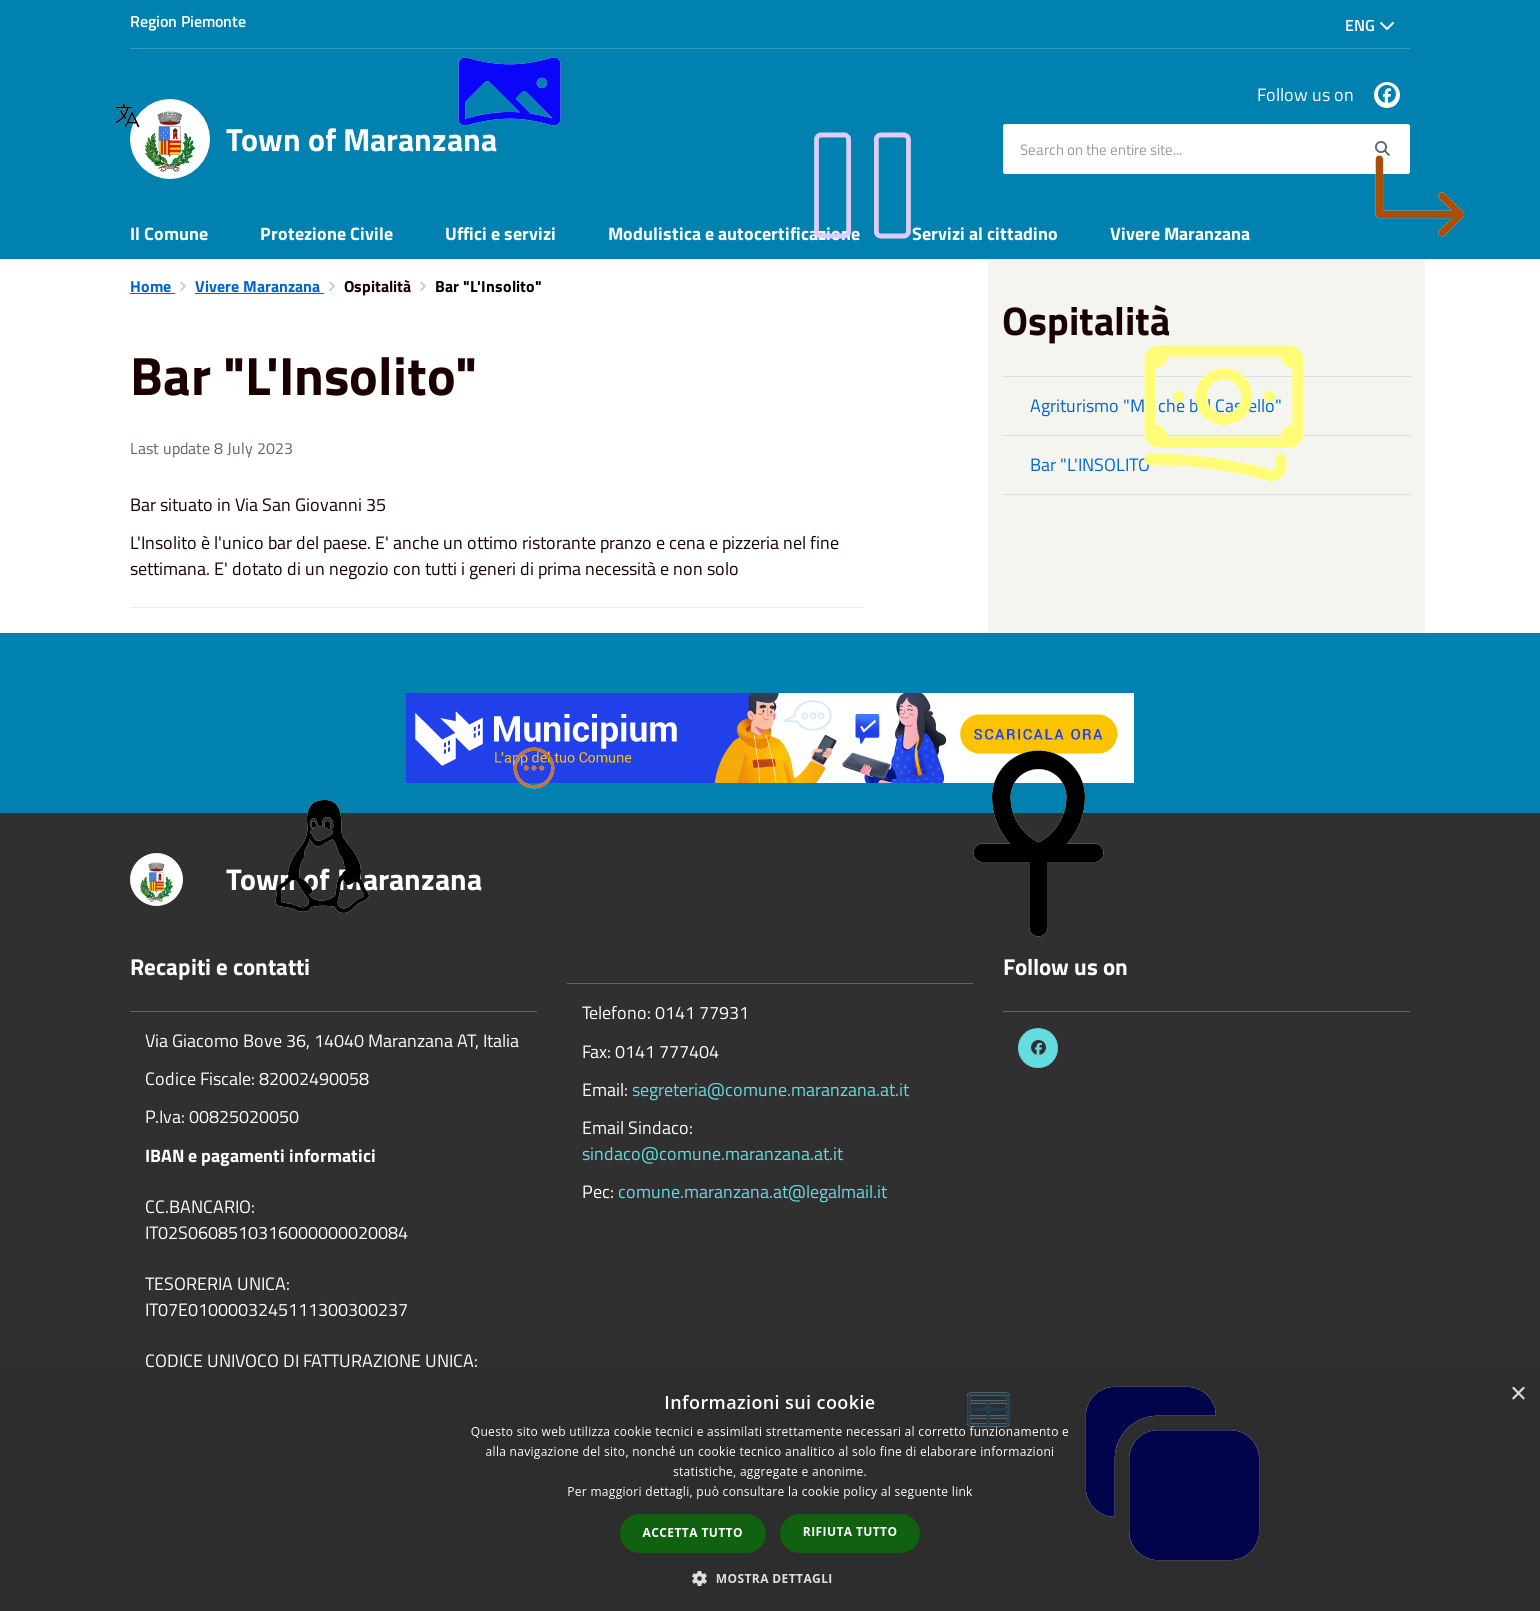  What do you see at coordinates (862, 185) in the screenshot?
I see `pause media playback` at bounding box center [862, 185].